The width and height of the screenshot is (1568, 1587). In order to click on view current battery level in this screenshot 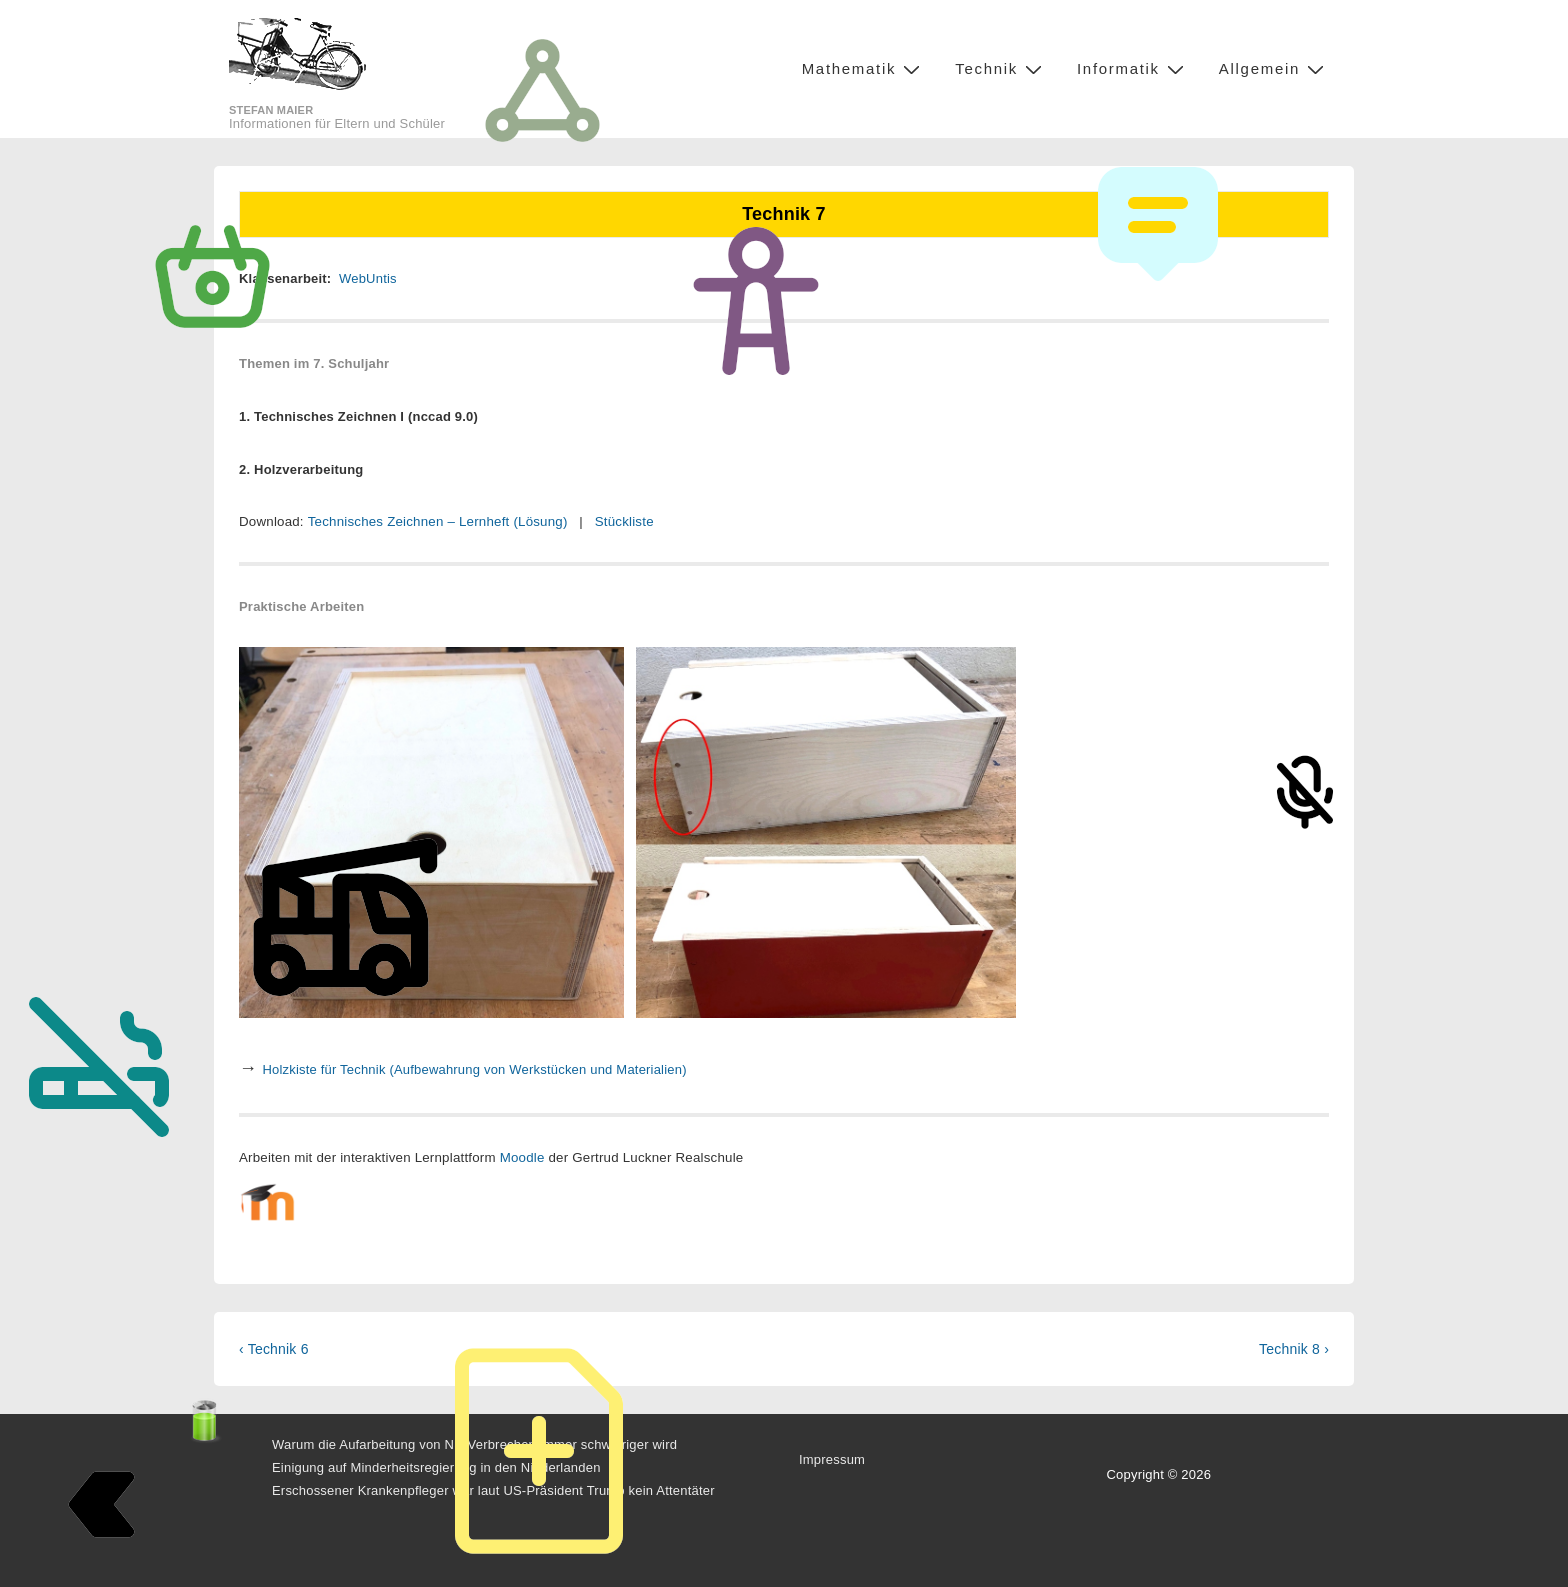, I will do `click(204, 1420)`.